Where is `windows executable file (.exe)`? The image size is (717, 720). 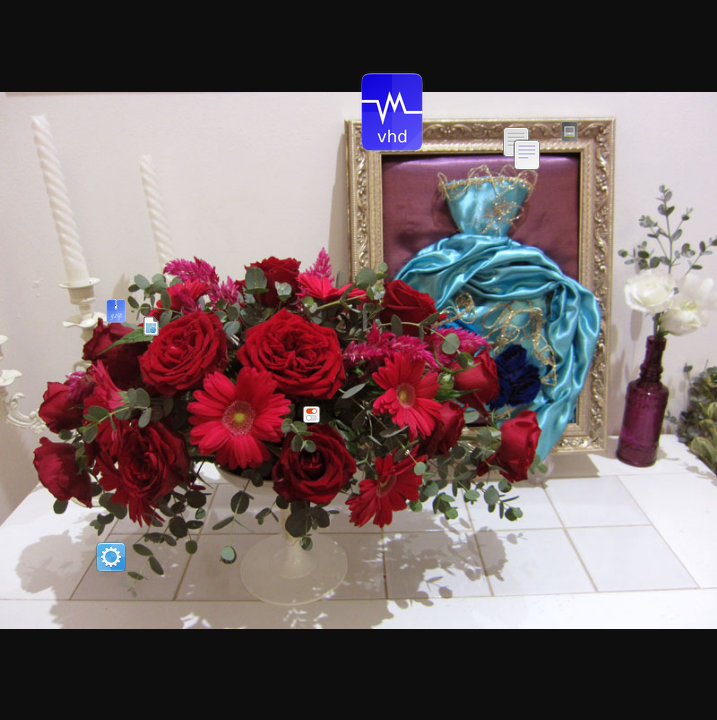 windows executable file (.exe) is located at coordinates (111, 557).